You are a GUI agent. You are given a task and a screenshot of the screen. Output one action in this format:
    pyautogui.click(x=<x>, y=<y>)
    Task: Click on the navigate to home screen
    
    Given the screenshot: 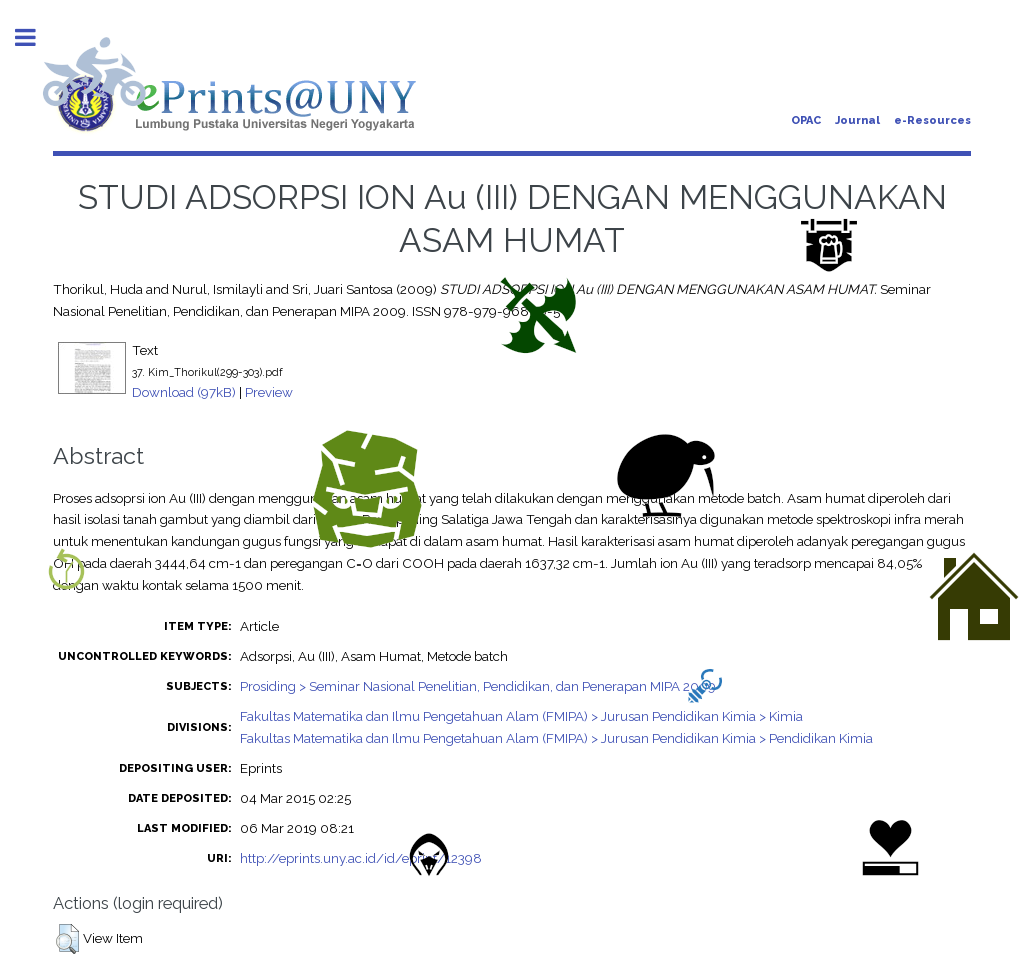 What is the action you would take?
    pyautogui.click(x=974, y=597)
    